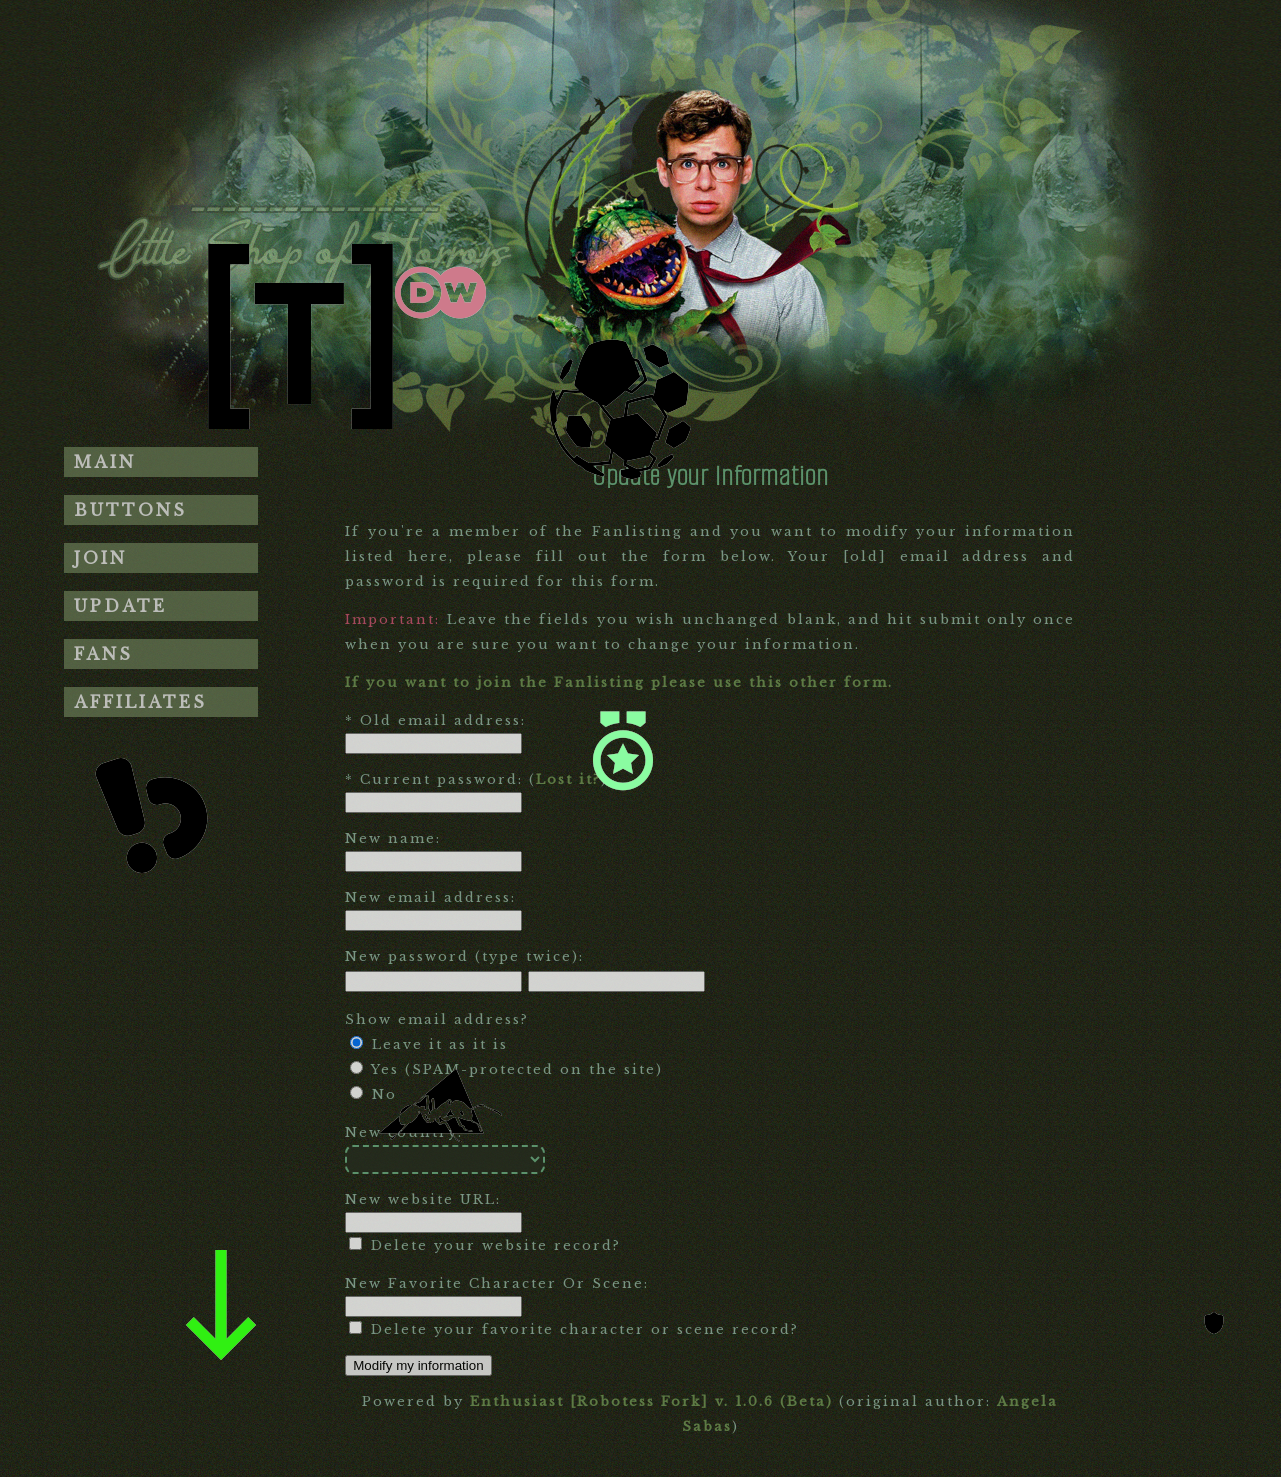 This screenshot has height=1477, width=1281. What do you see at coordinates (440, 1105) in the screenshot?
I see `apache ant build tool logo` at bounding box center [440, 1105].